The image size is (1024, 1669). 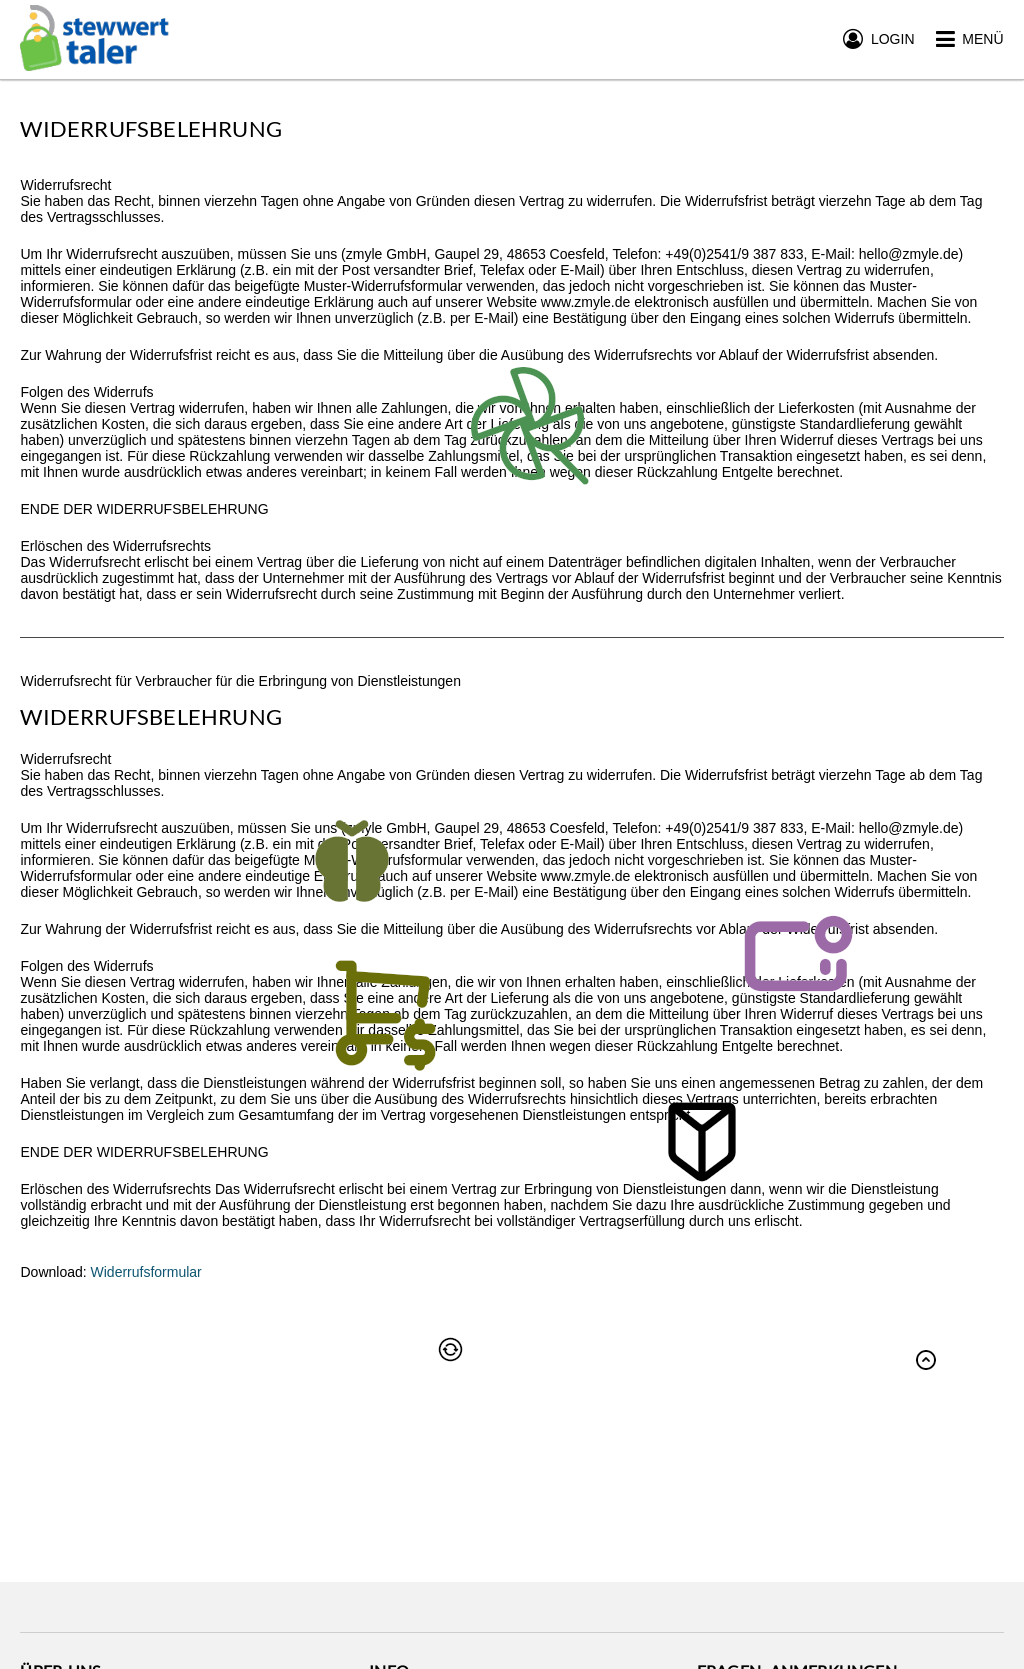 I want to click on access nature or wildlife category, so click(x=352, y=861).